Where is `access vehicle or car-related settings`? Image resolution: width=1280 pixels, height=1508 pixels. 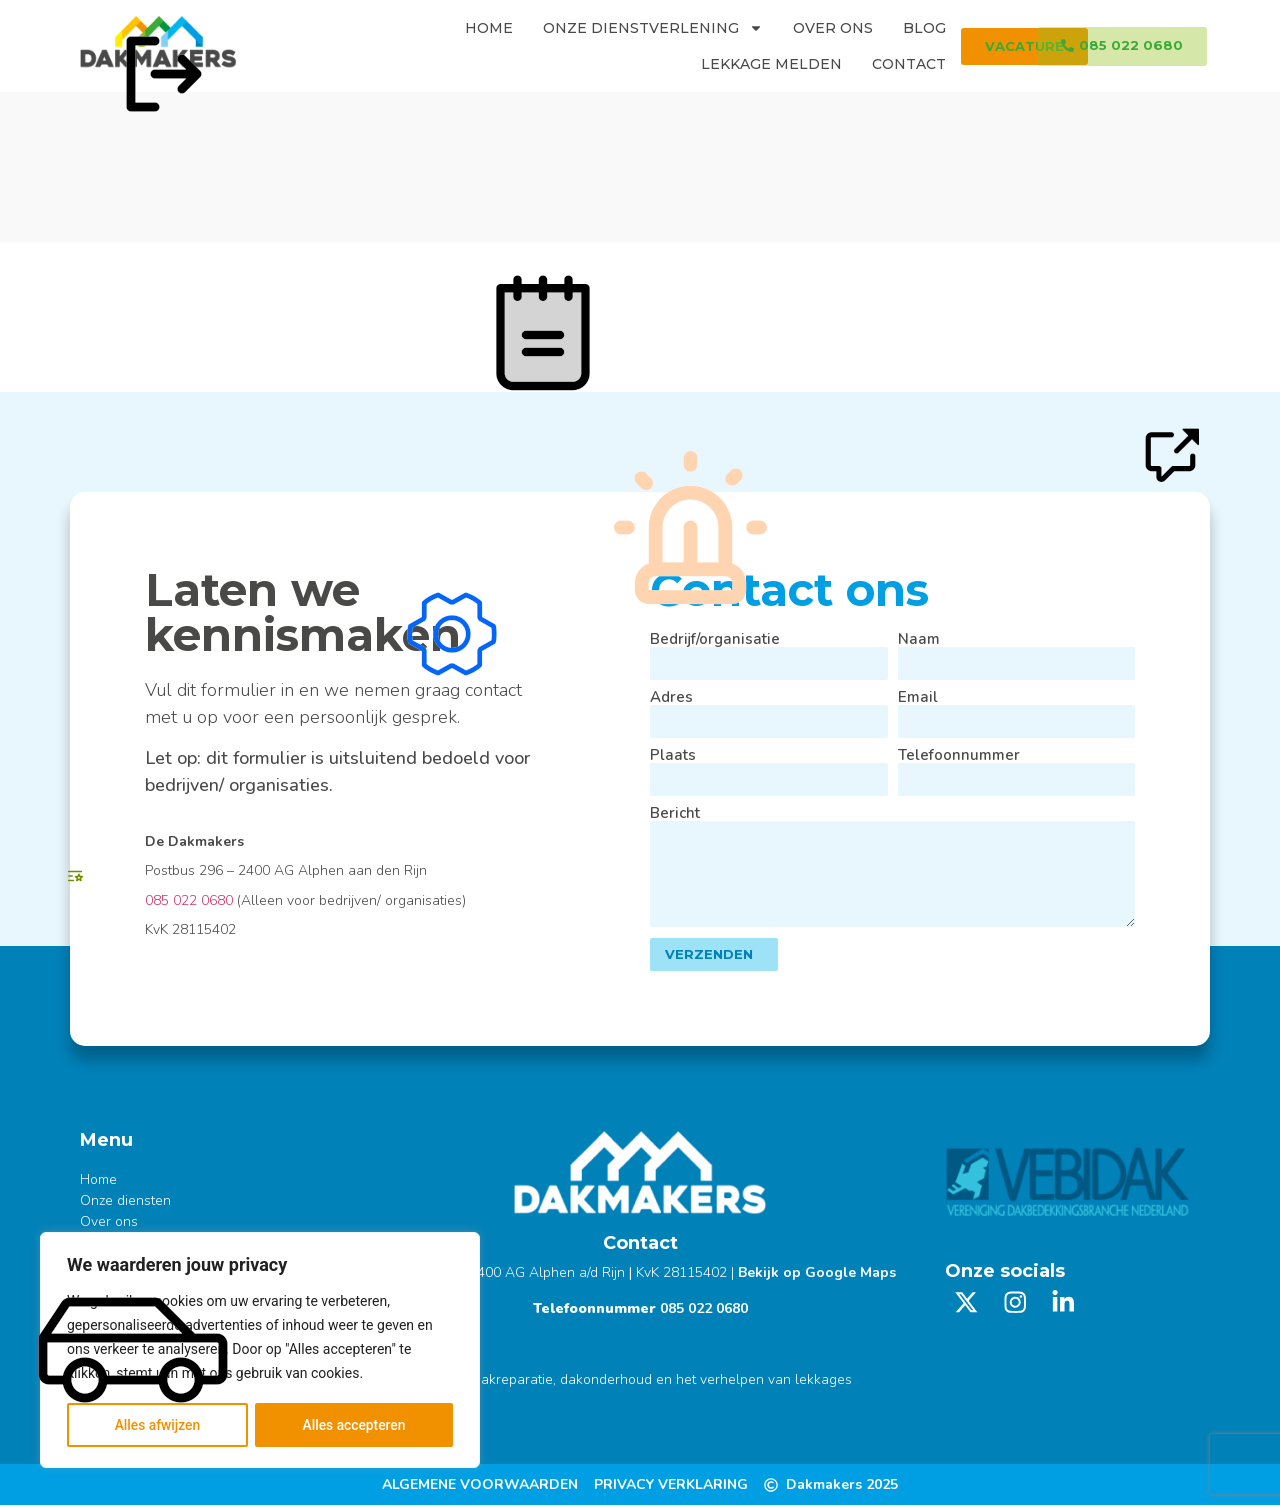
access vehicle or car-related settings is located at coordinates (133, 1344).